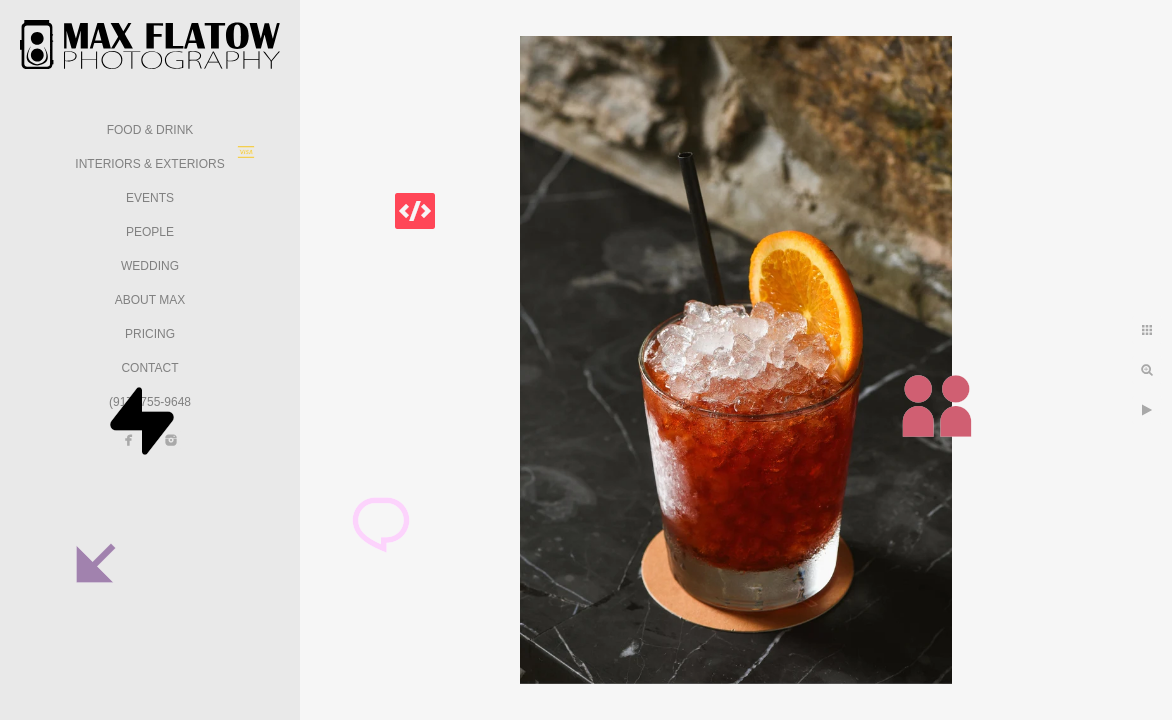 Image resolution: width=1172 pixels, height=720 pixels. I want to click on visa card accepted as payment method, so click(246, 152).